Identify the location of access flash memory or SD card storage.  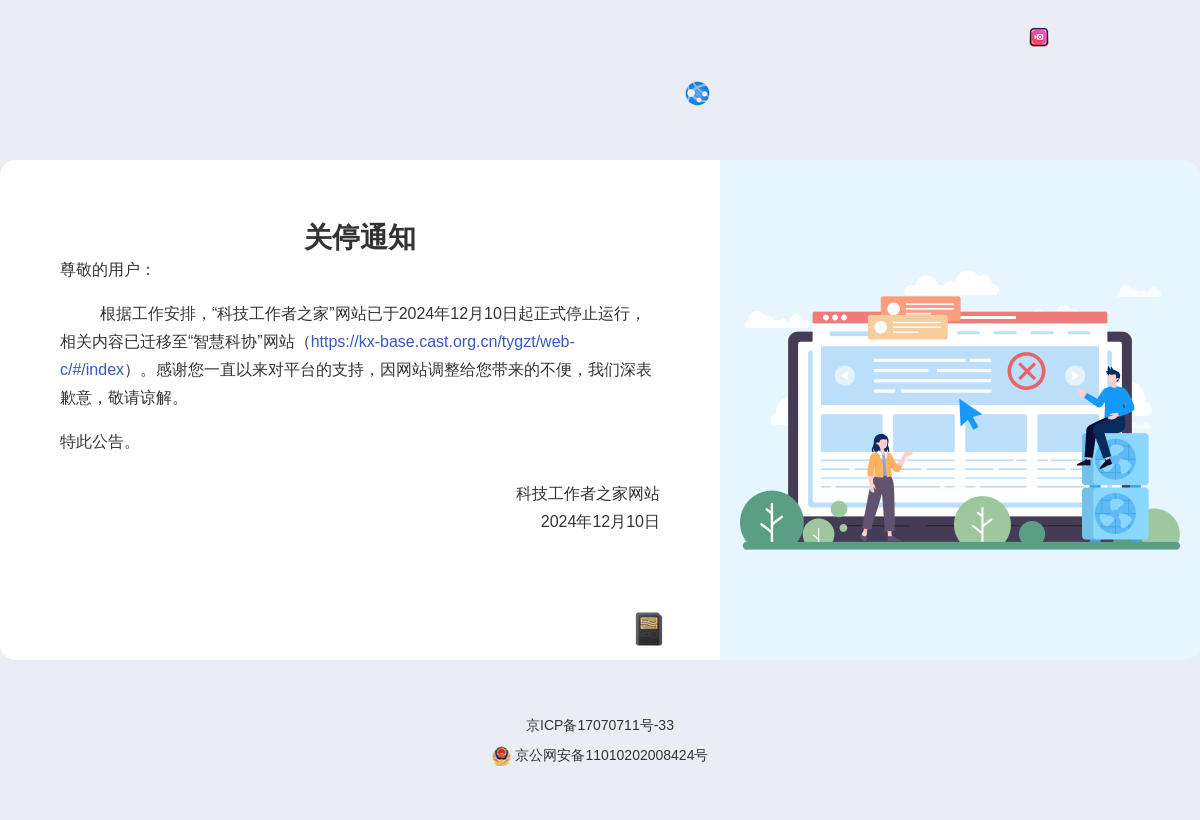
(649, 629).